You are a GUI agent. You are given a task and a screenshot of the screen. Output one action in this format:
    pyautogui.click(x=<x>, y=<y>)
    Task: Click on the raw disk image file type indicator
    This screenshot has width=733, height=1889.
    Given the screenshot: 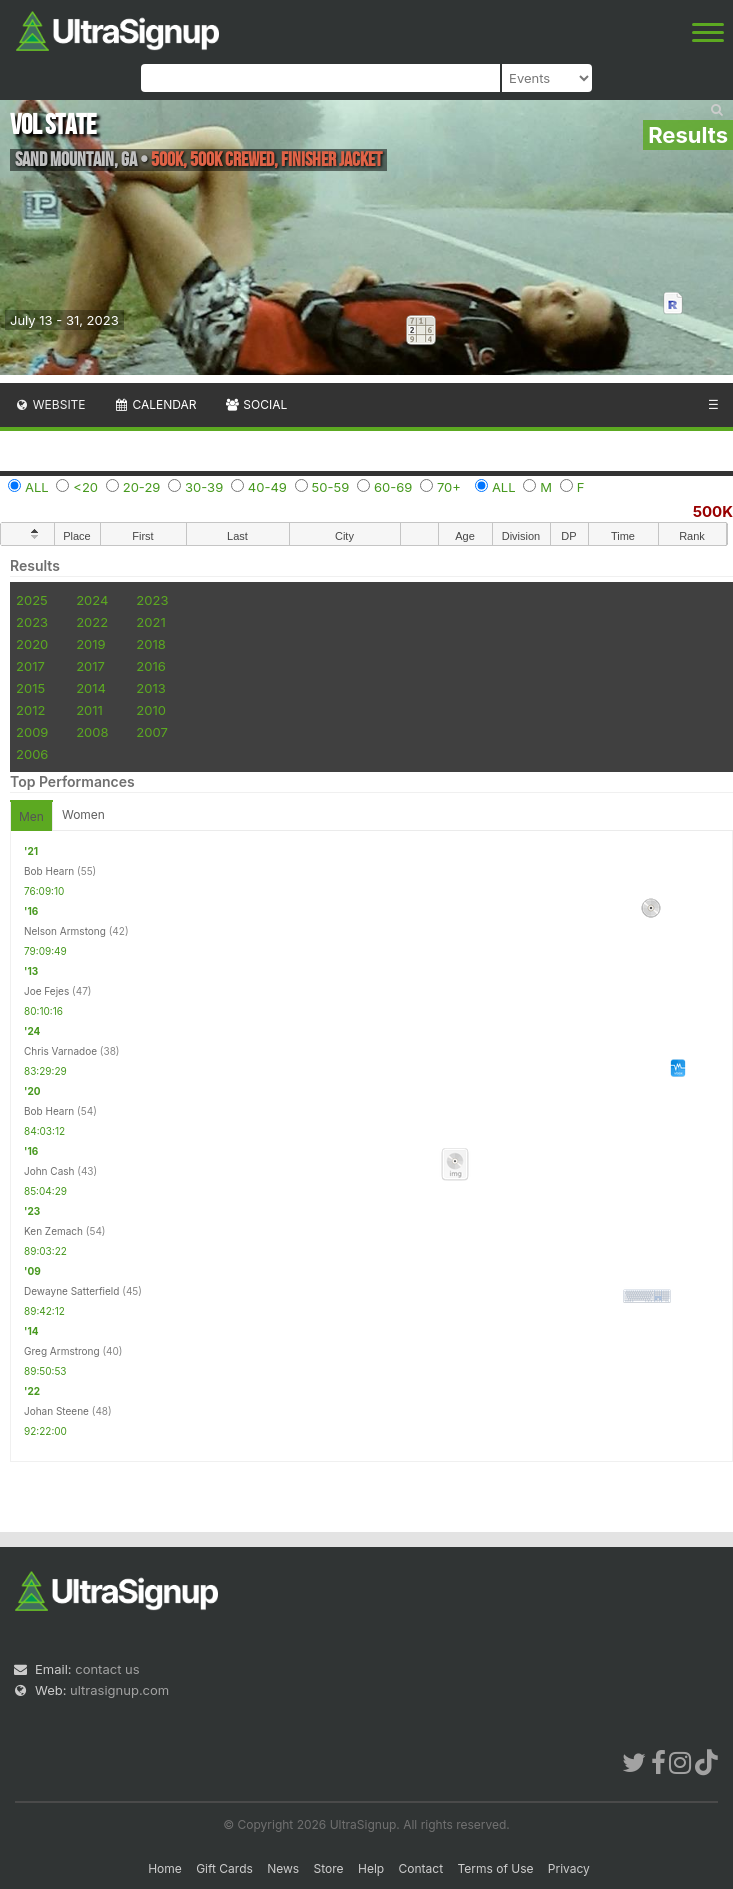 What is the action you would take?
    pyautogui.click(x=455, y=1164)
    